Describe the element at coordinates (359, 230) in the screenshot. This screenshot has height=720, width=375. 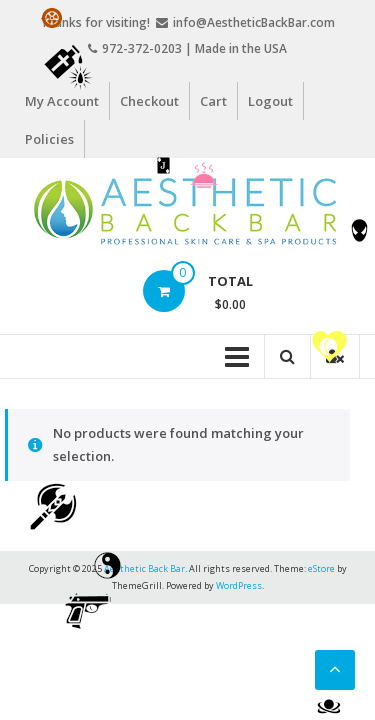
I see `select spider mask avatar or character` at that location.